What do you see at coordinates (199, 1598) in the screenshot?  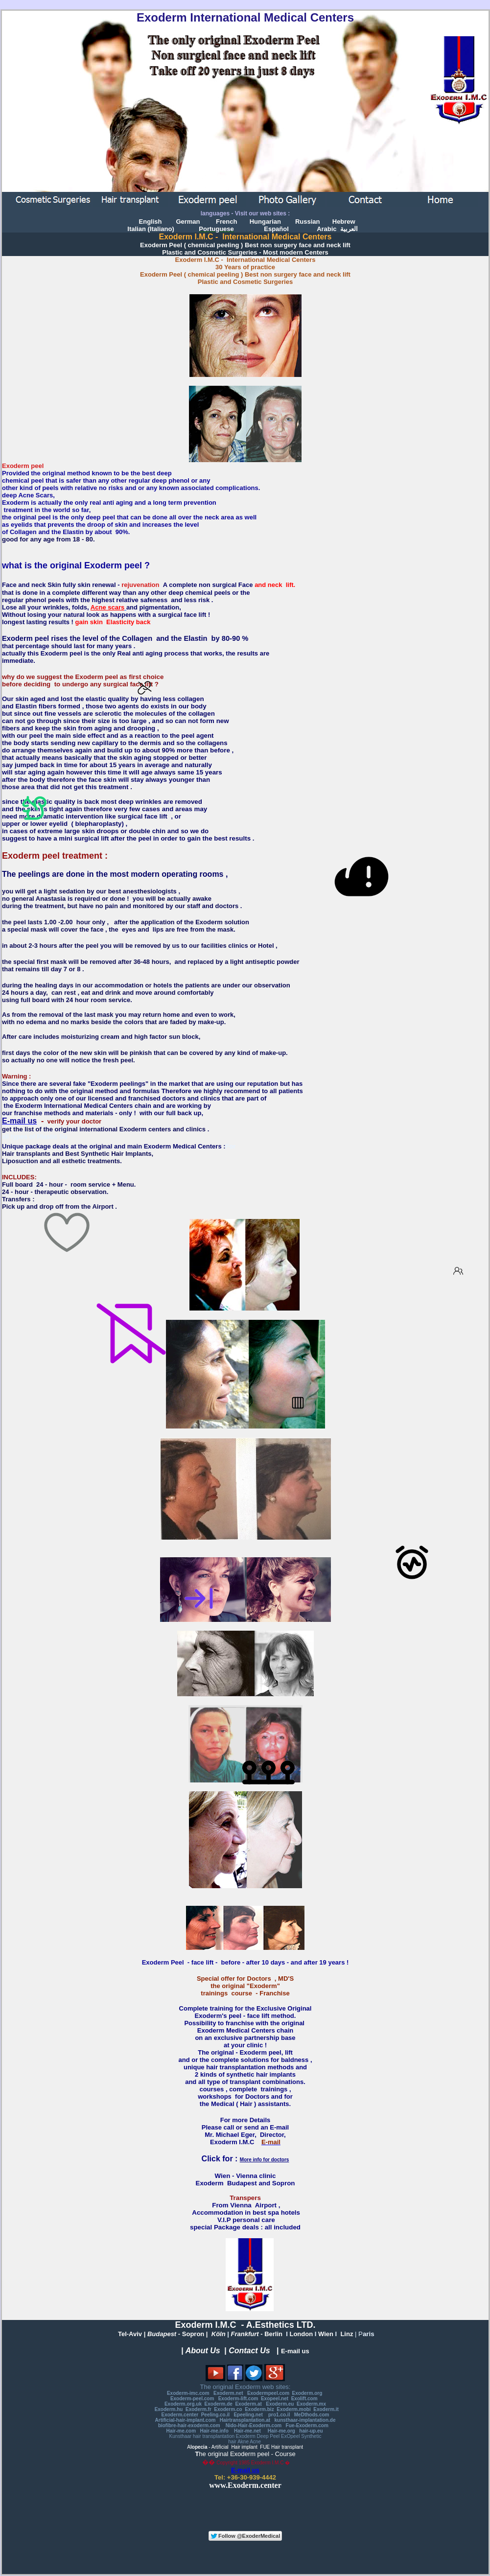 I see `move to next tab` at bounding box center [199, 1598].